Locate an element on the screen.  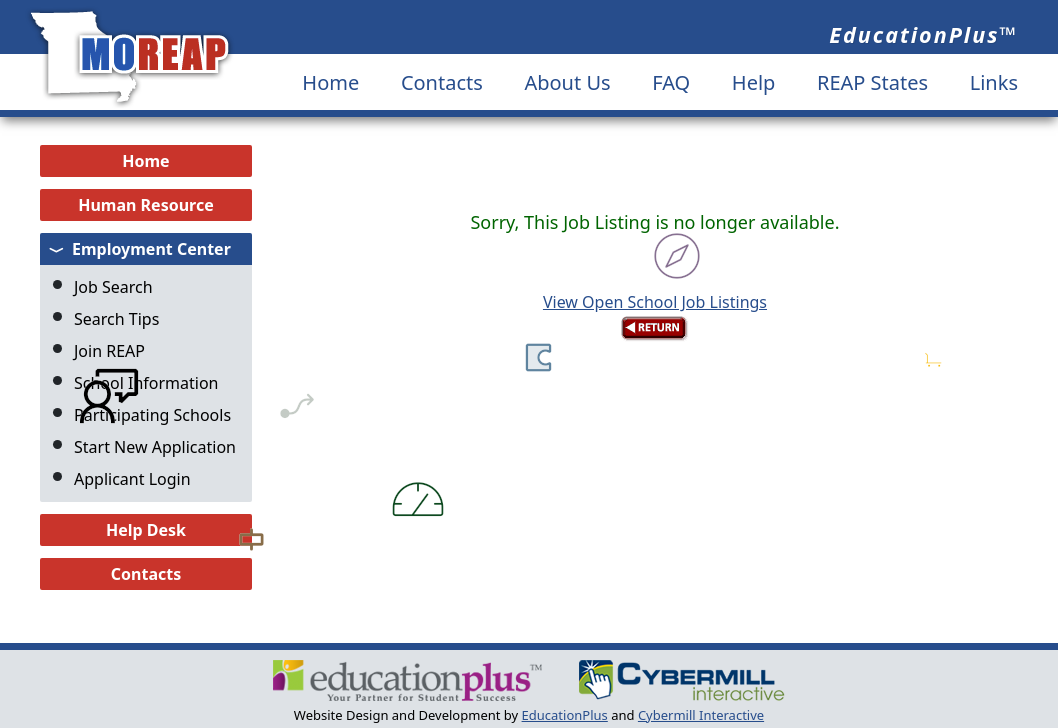
view performance or speed metrics is located at coordinates (418, 502).